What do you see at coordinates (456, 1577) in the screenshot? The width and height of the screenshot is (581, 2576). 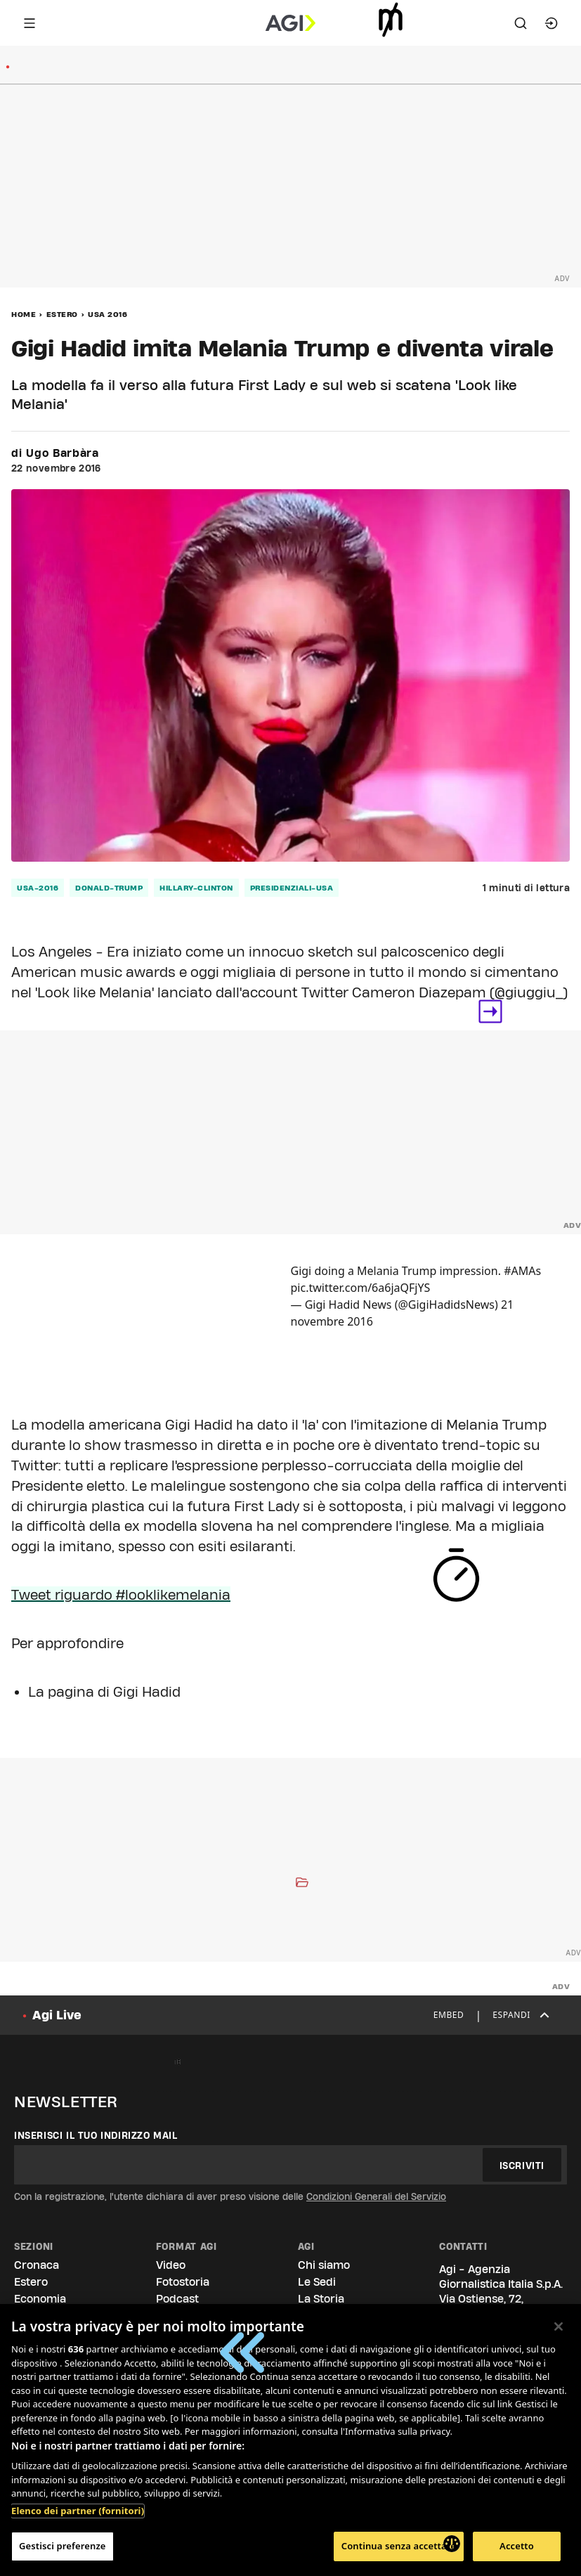 I see `set a countdown timer` at bounding box center [456, 1577].